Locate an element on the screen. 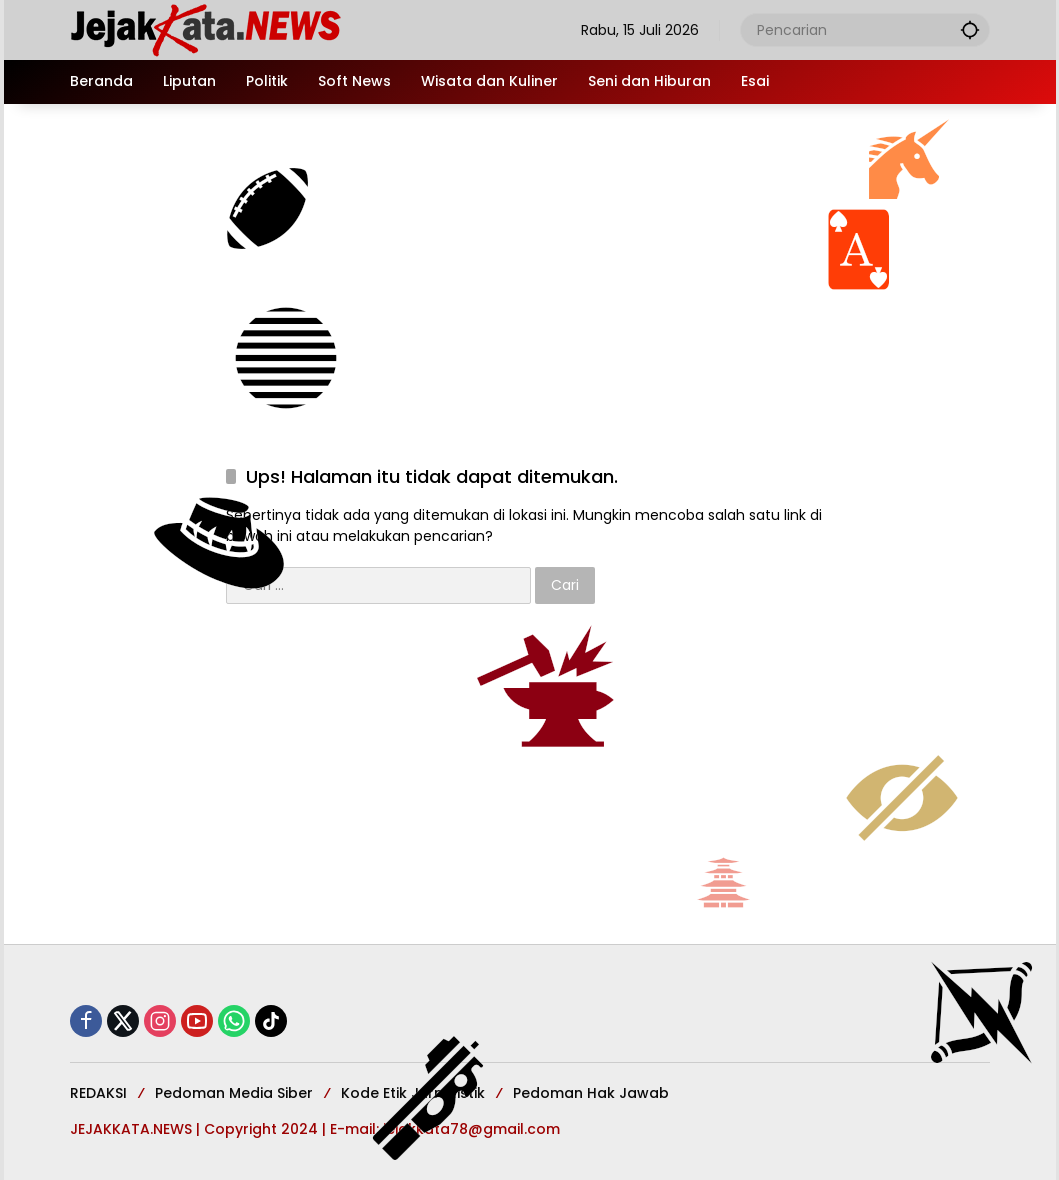  select outback or safari hat accessory is located at coordinates (219, 543).